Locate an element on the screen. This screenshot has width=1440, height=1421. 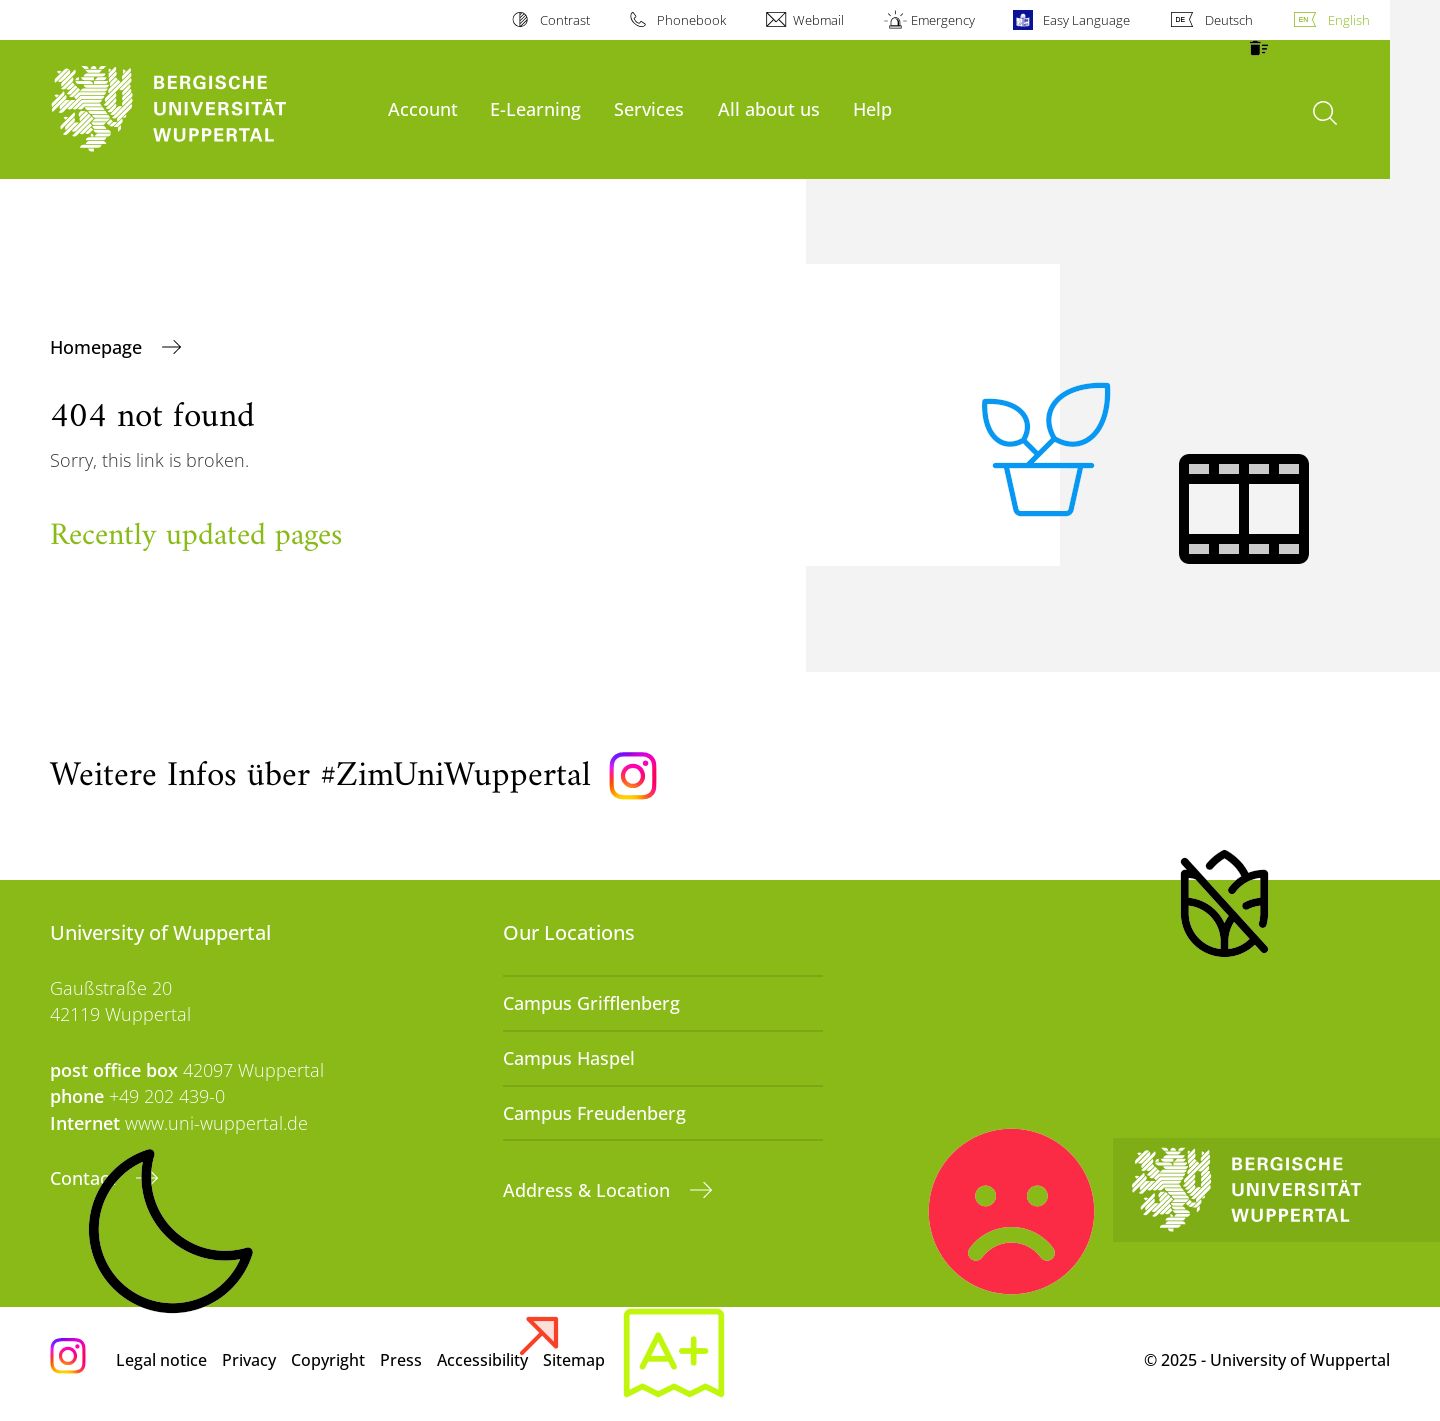
view exam or test results is located at coordinates (674, 1351).